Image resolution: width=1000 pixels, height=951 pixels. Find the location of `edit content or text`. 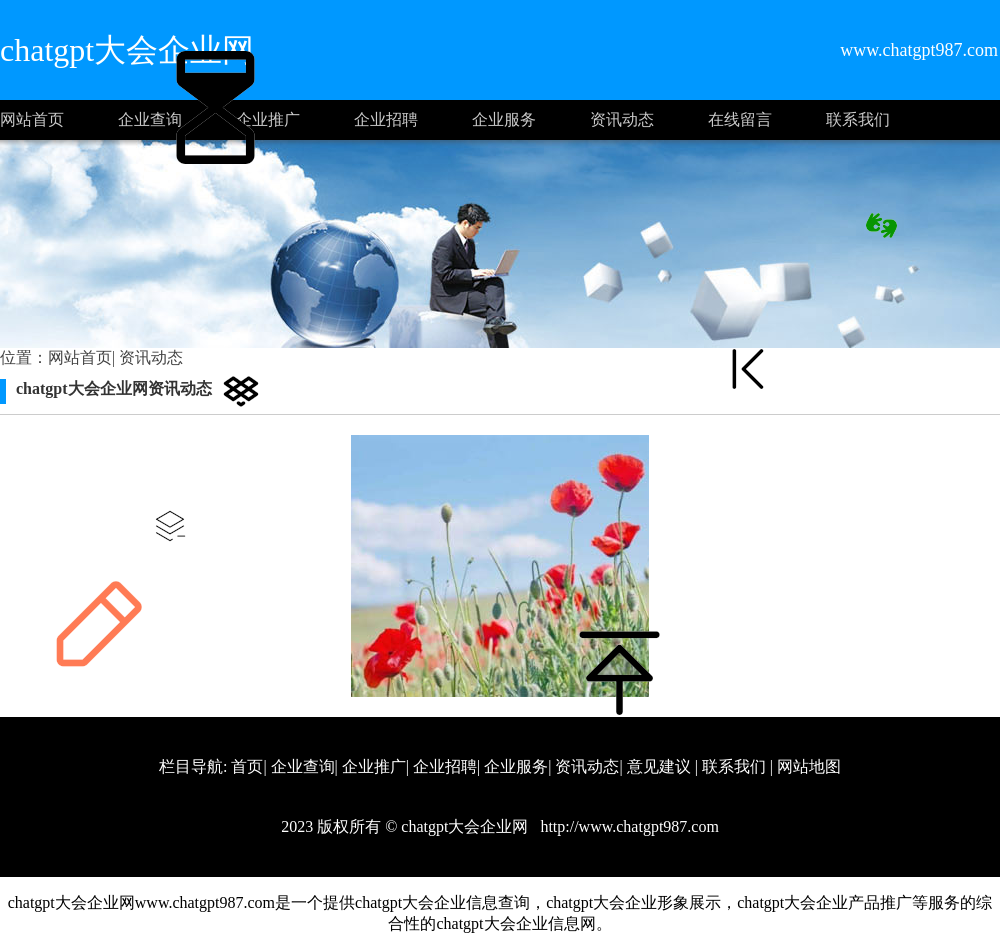

edit content or text is located at coordinates (97, 625).